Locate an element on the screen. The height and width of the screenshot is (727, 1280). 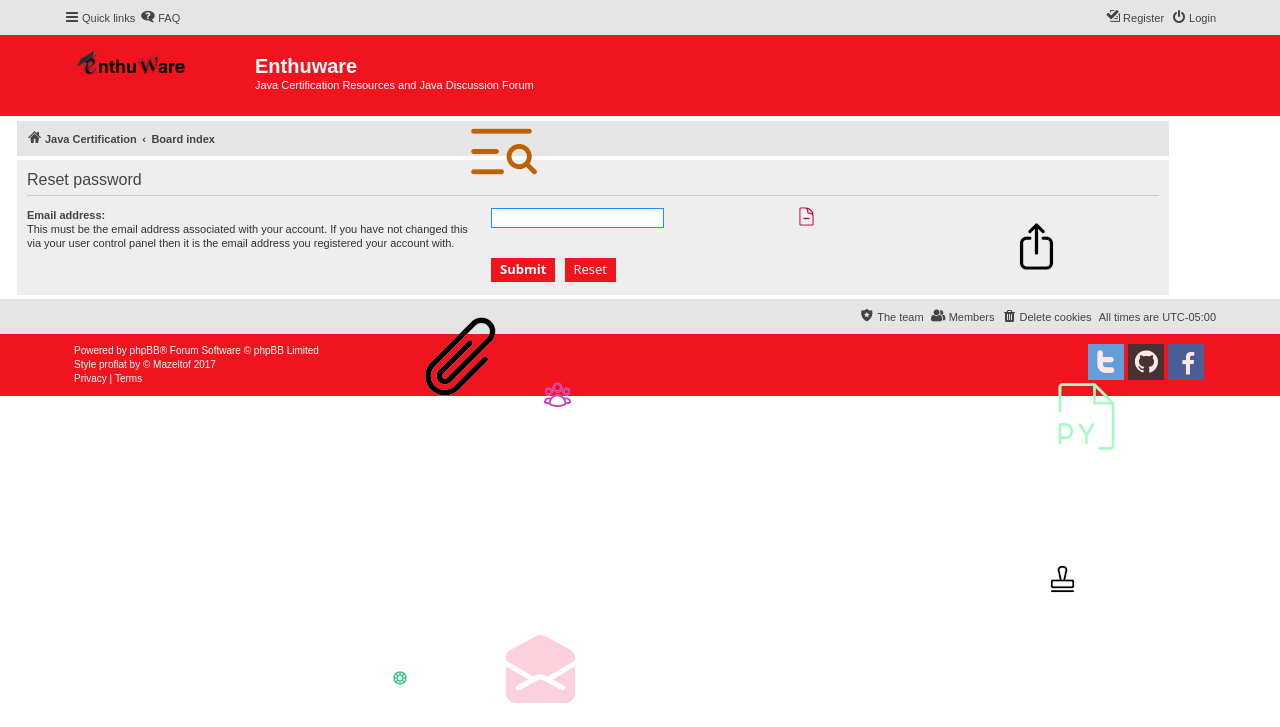
access casino or gambling features is located at coordinates (400, 678).